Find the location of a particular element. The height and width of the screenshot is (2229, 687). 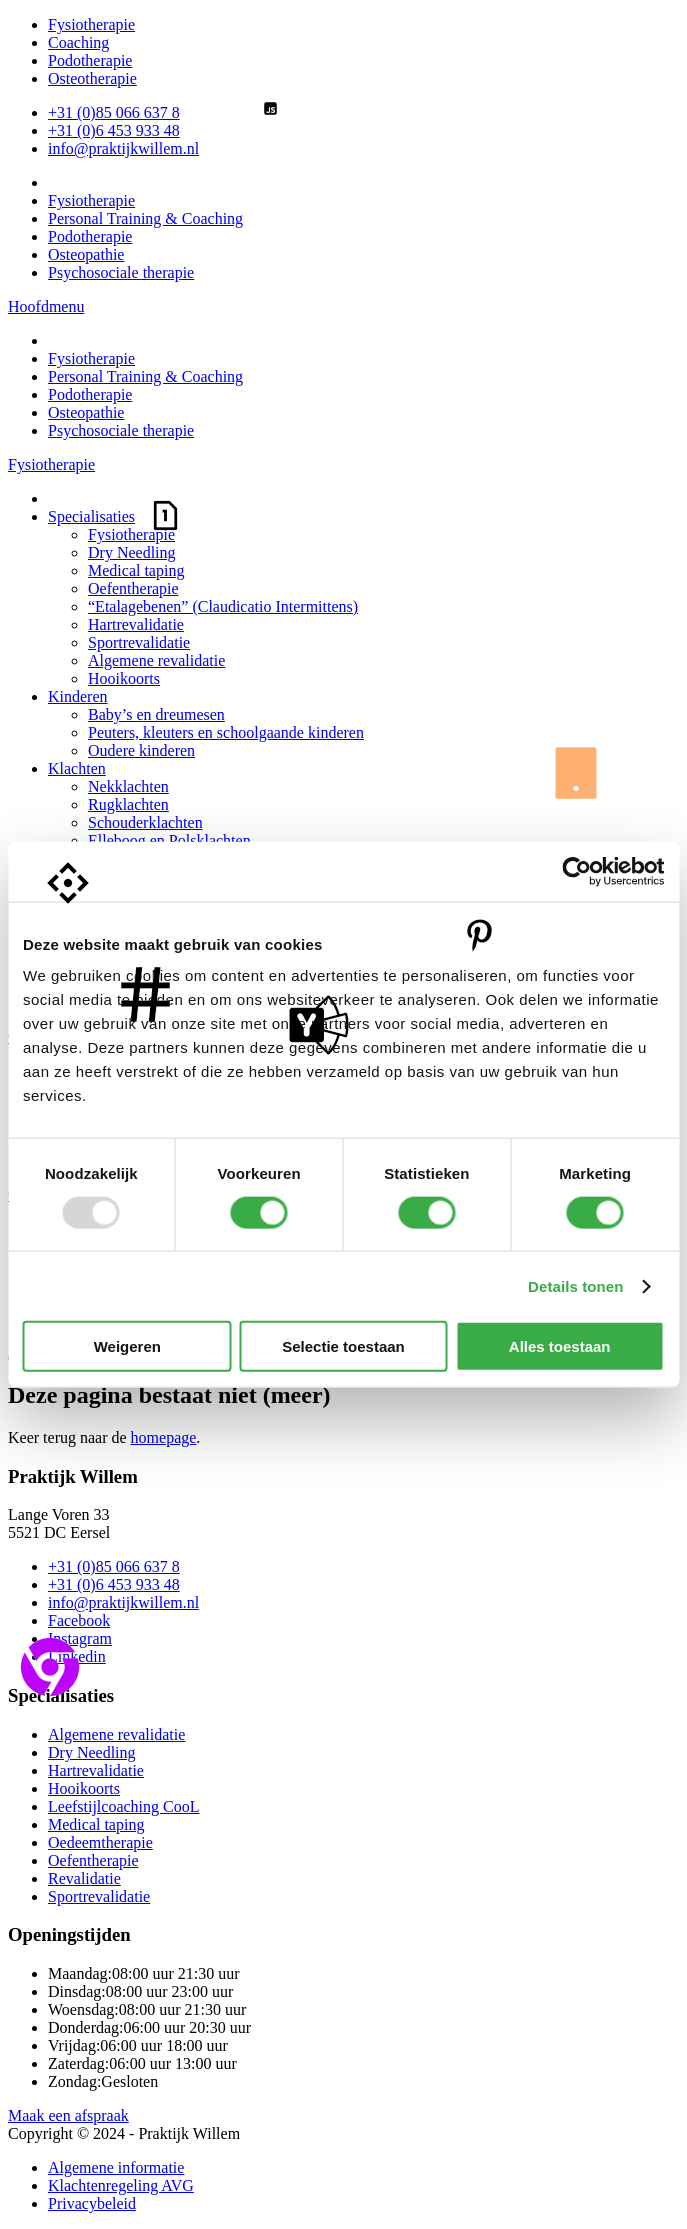

open Yammer enterprise social network is located at coordinates (319, 1025).